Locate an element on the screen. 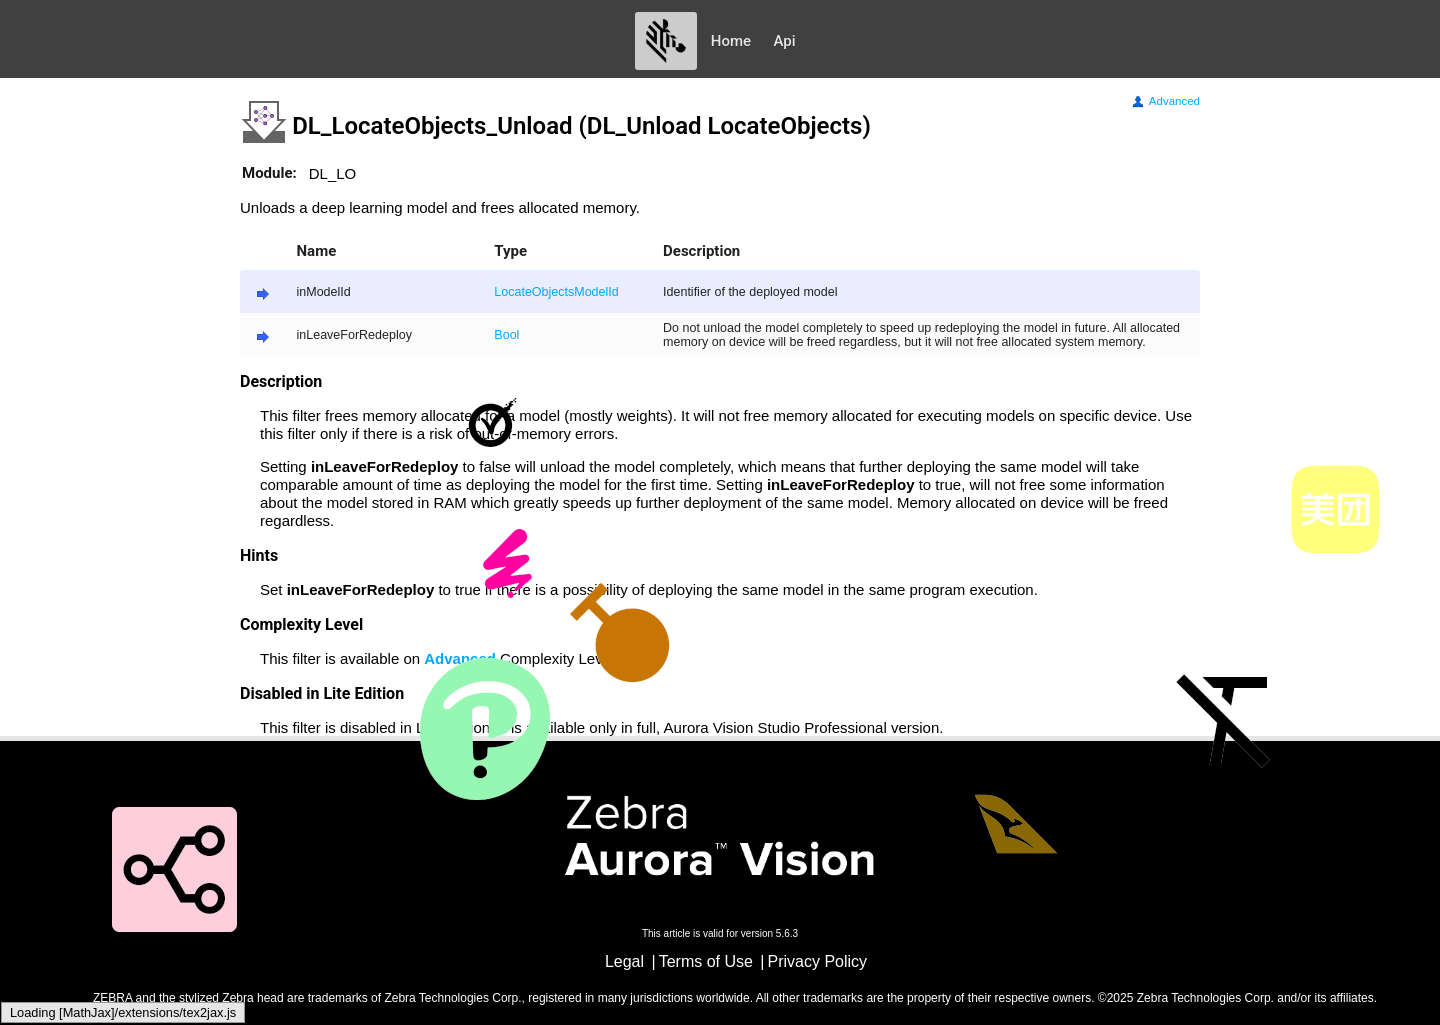 This screenshot has width=1440, height=1025. open the Qantas airline app is located at coordinates (1016, 824).